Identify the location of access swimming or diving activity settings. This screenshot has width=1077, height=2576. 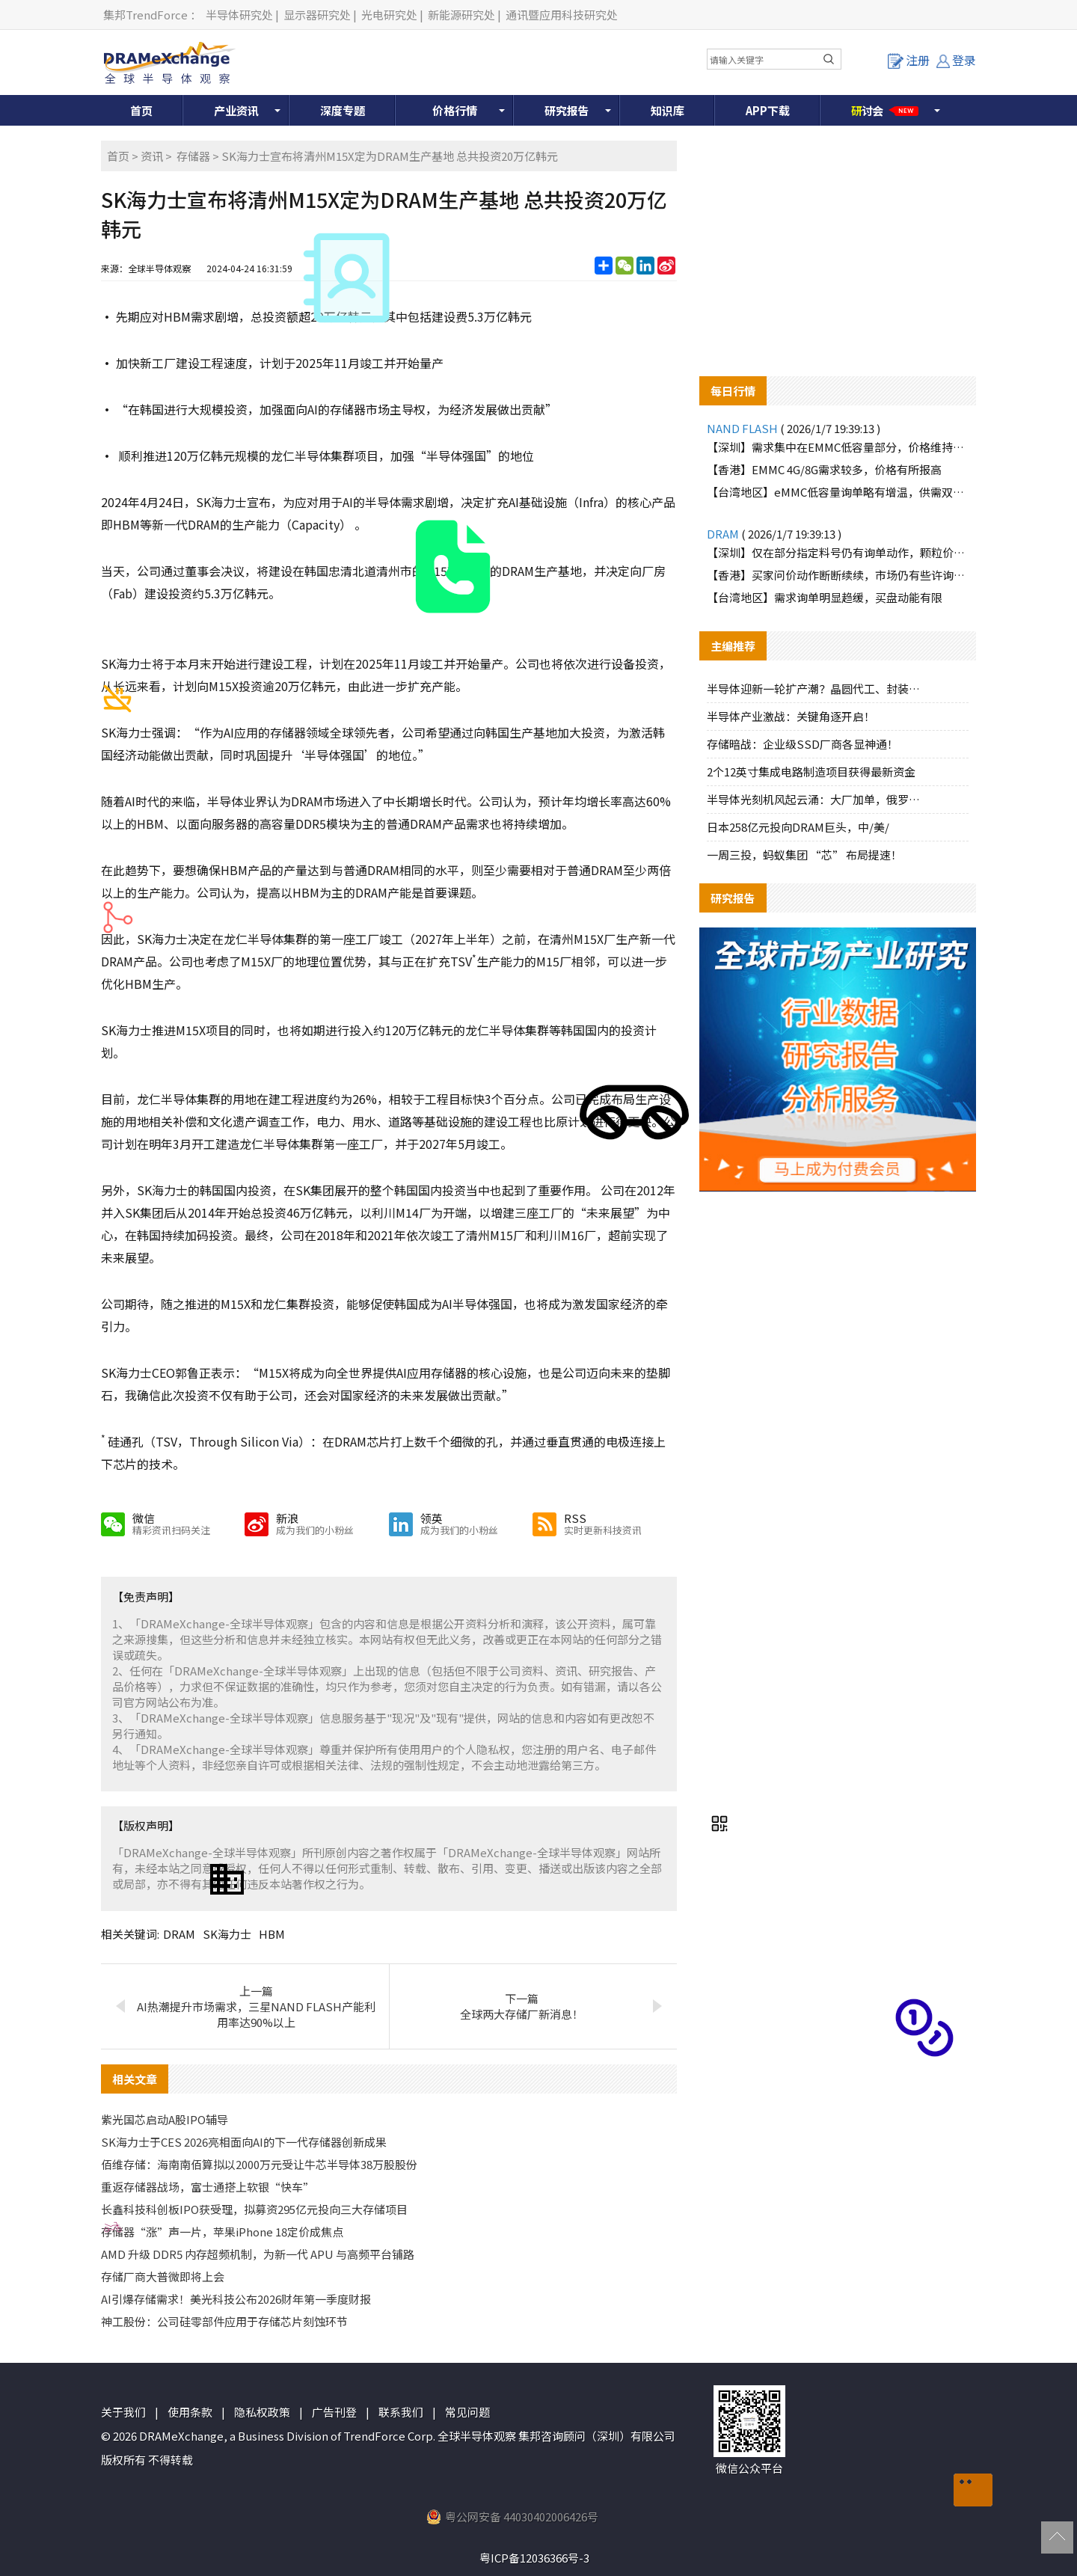
(634, 1112).